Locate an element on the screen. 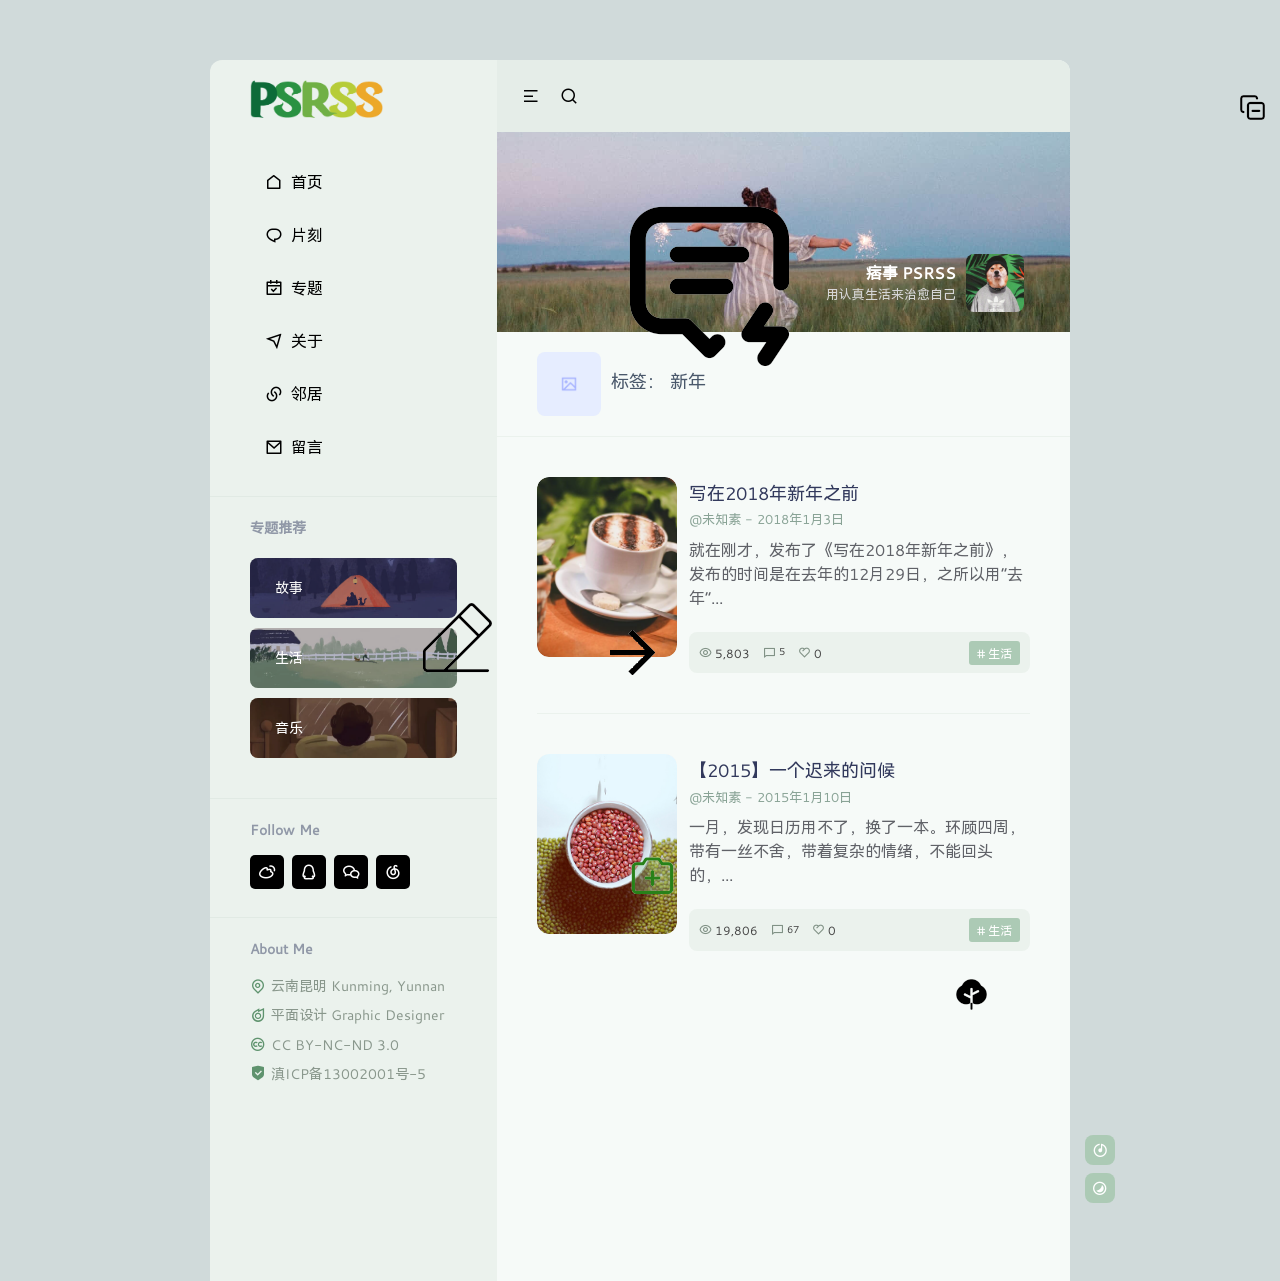 Image resolution: width=1280 pixels, height=1281 pixels. view parks or nature areas on a map is located at coordinates (971, 994).